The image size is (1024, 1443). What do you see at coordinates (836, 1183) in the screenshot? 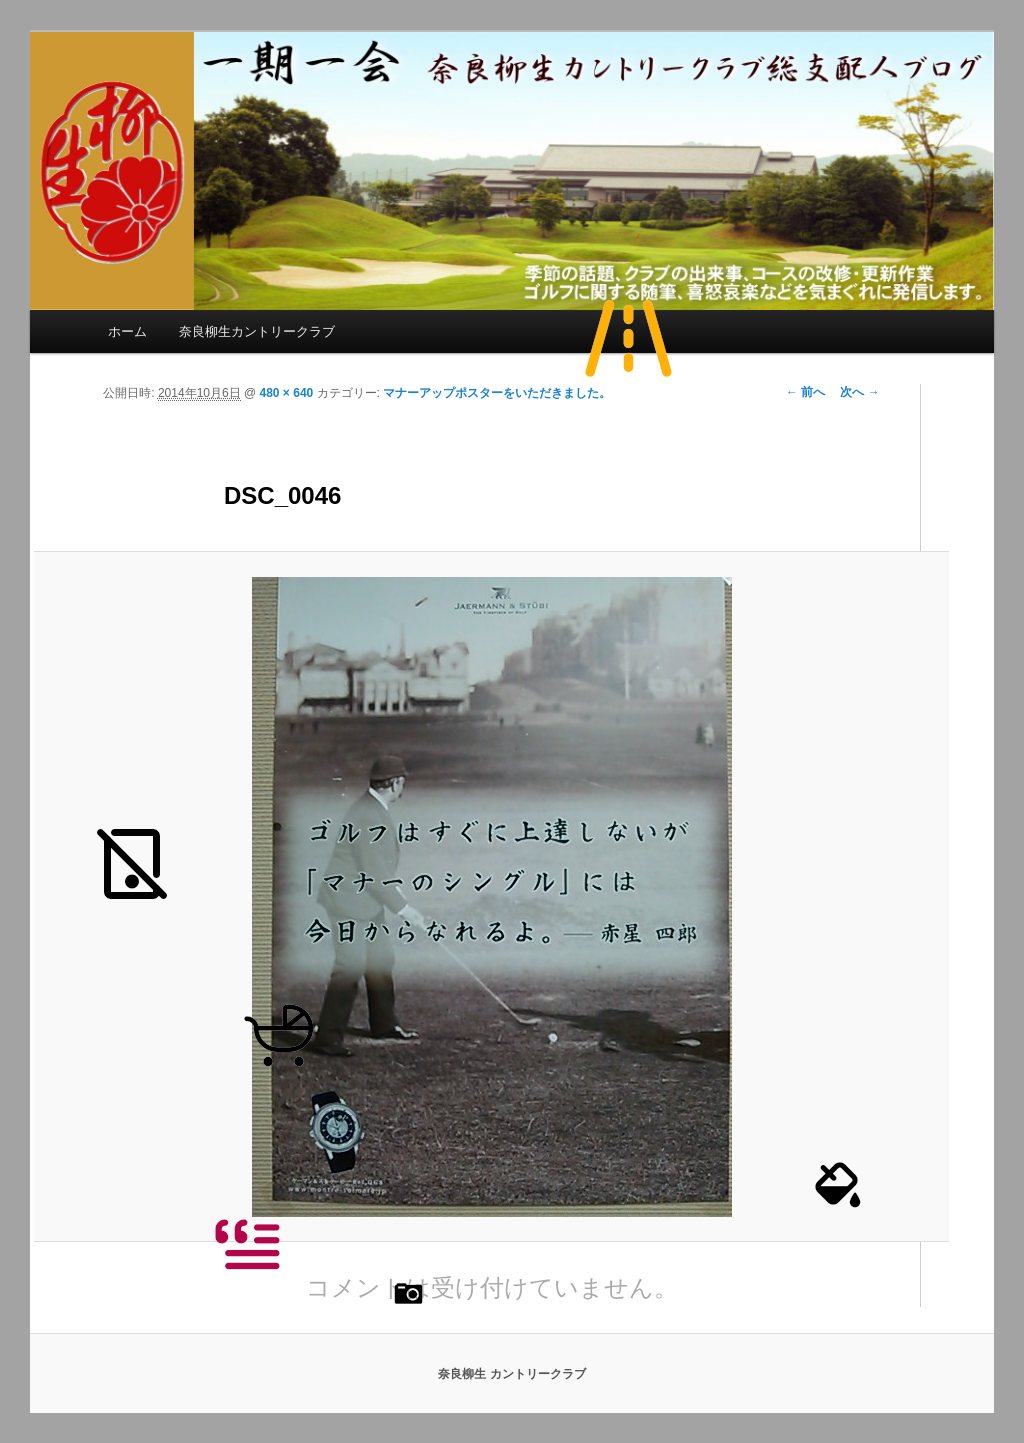
I see `fill an area with color` at bounding box center [836, 1183].